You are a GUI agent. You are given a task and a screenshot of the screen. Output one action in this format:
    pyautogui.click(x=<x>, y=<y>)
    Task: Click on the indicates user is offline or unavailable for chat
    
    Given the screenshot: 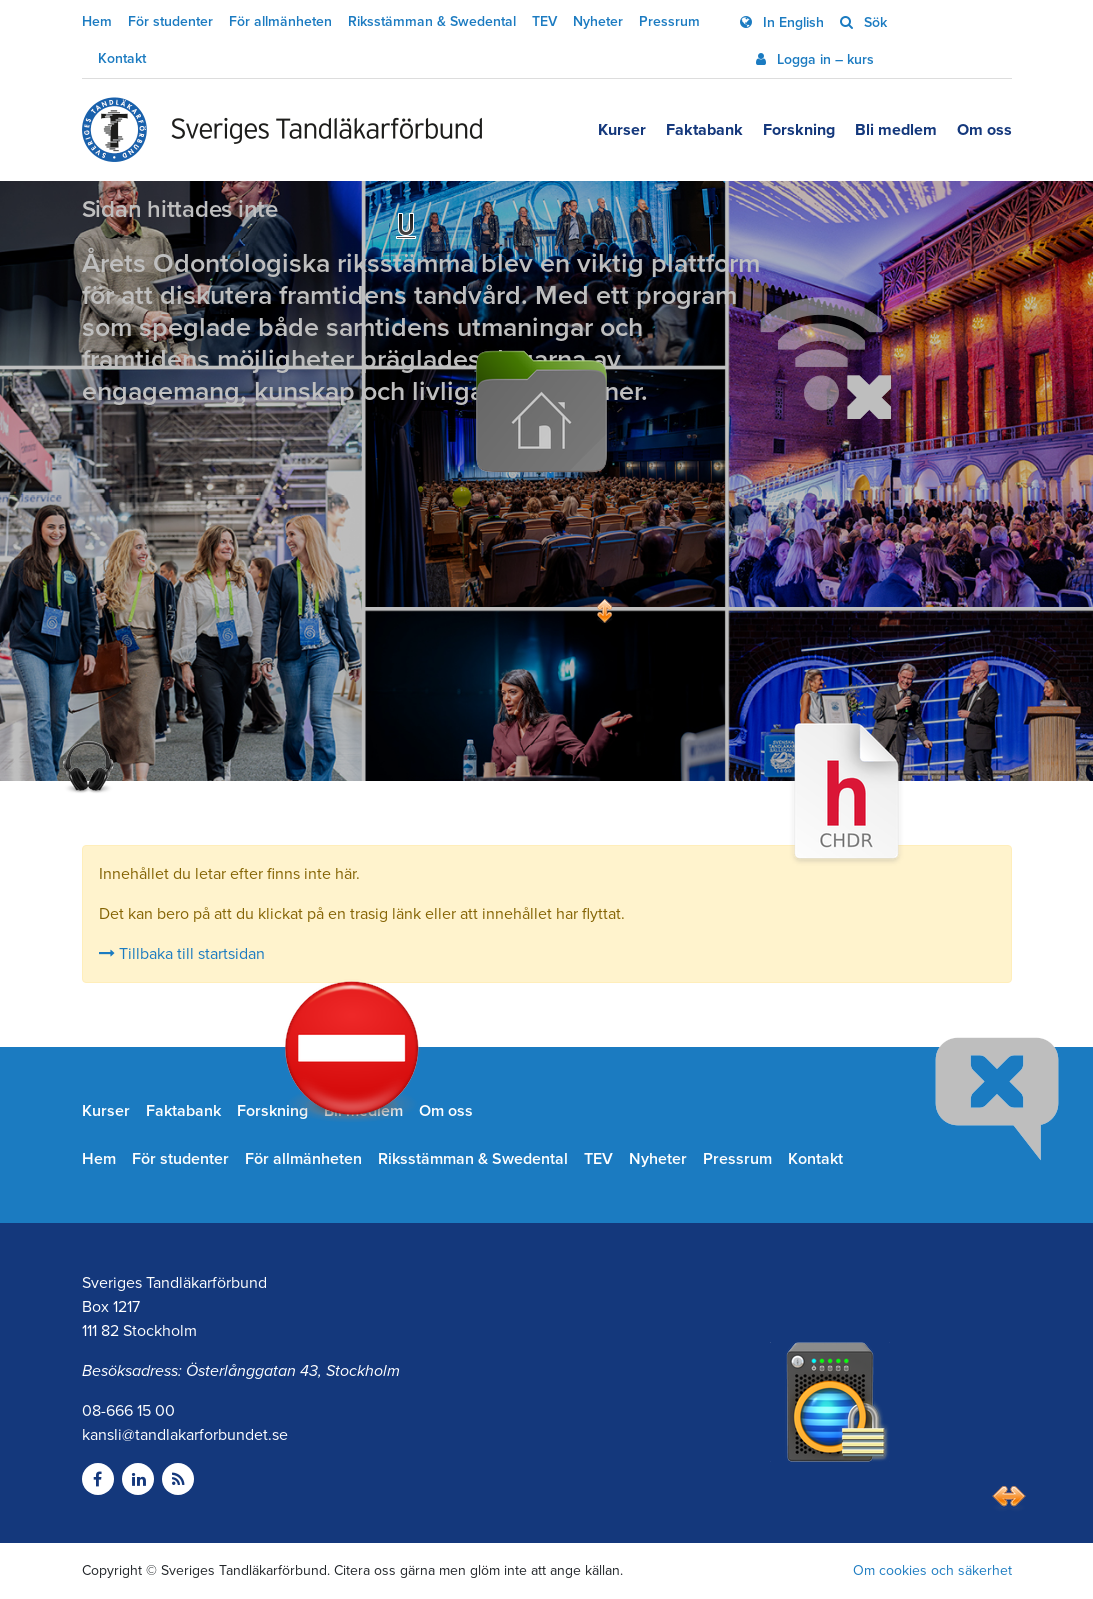 What is the action you would take?
    pyautogui.click(x=997, y=1099)
    